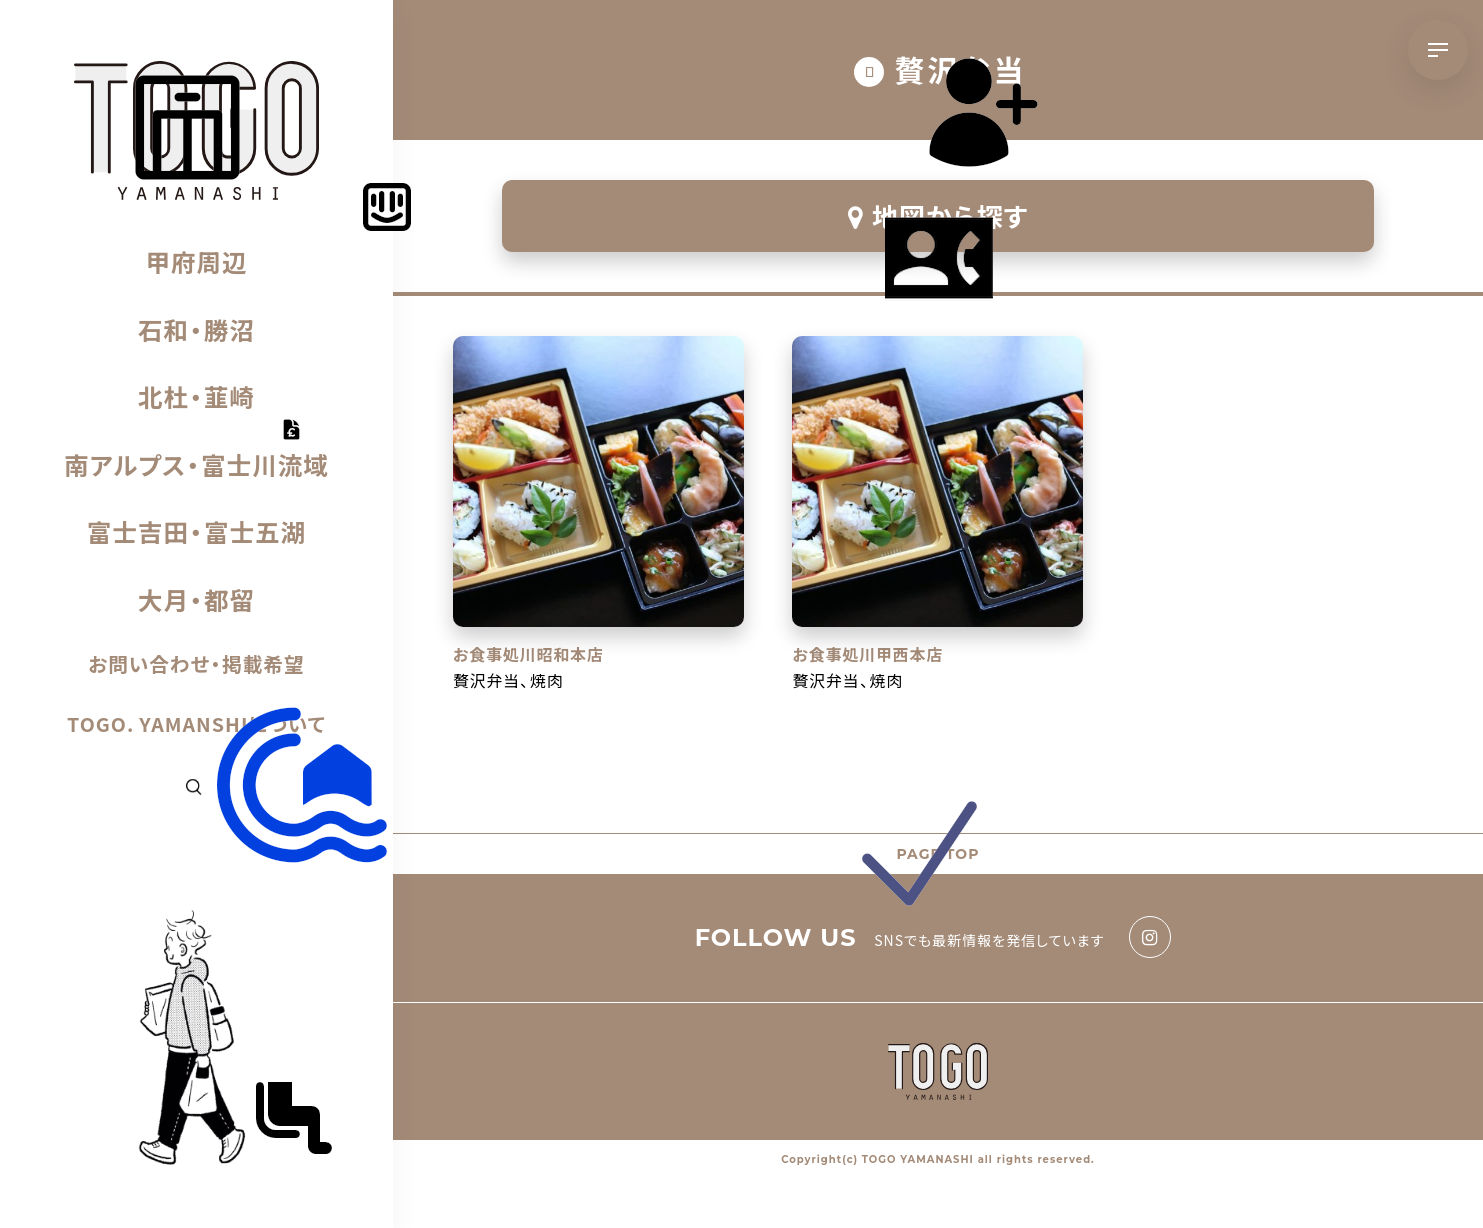 The image size is (1483, 1228). I want to click on confirm or submit an action, so click(919, 853).